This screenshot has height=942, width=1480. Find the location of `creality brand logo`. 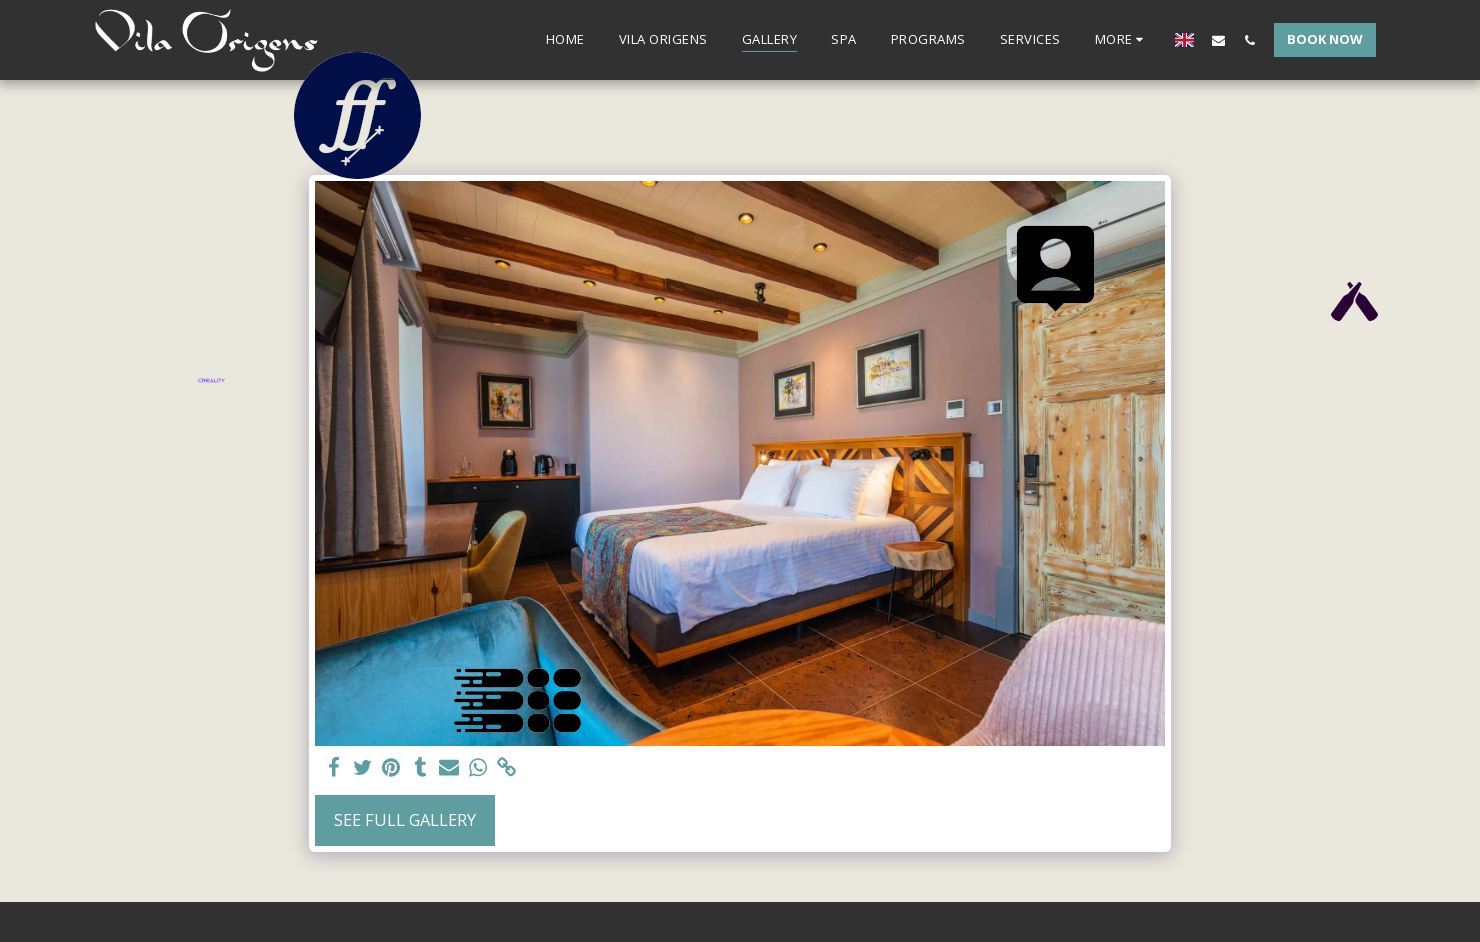

creality brand logo is located at coordinates (211, 380).